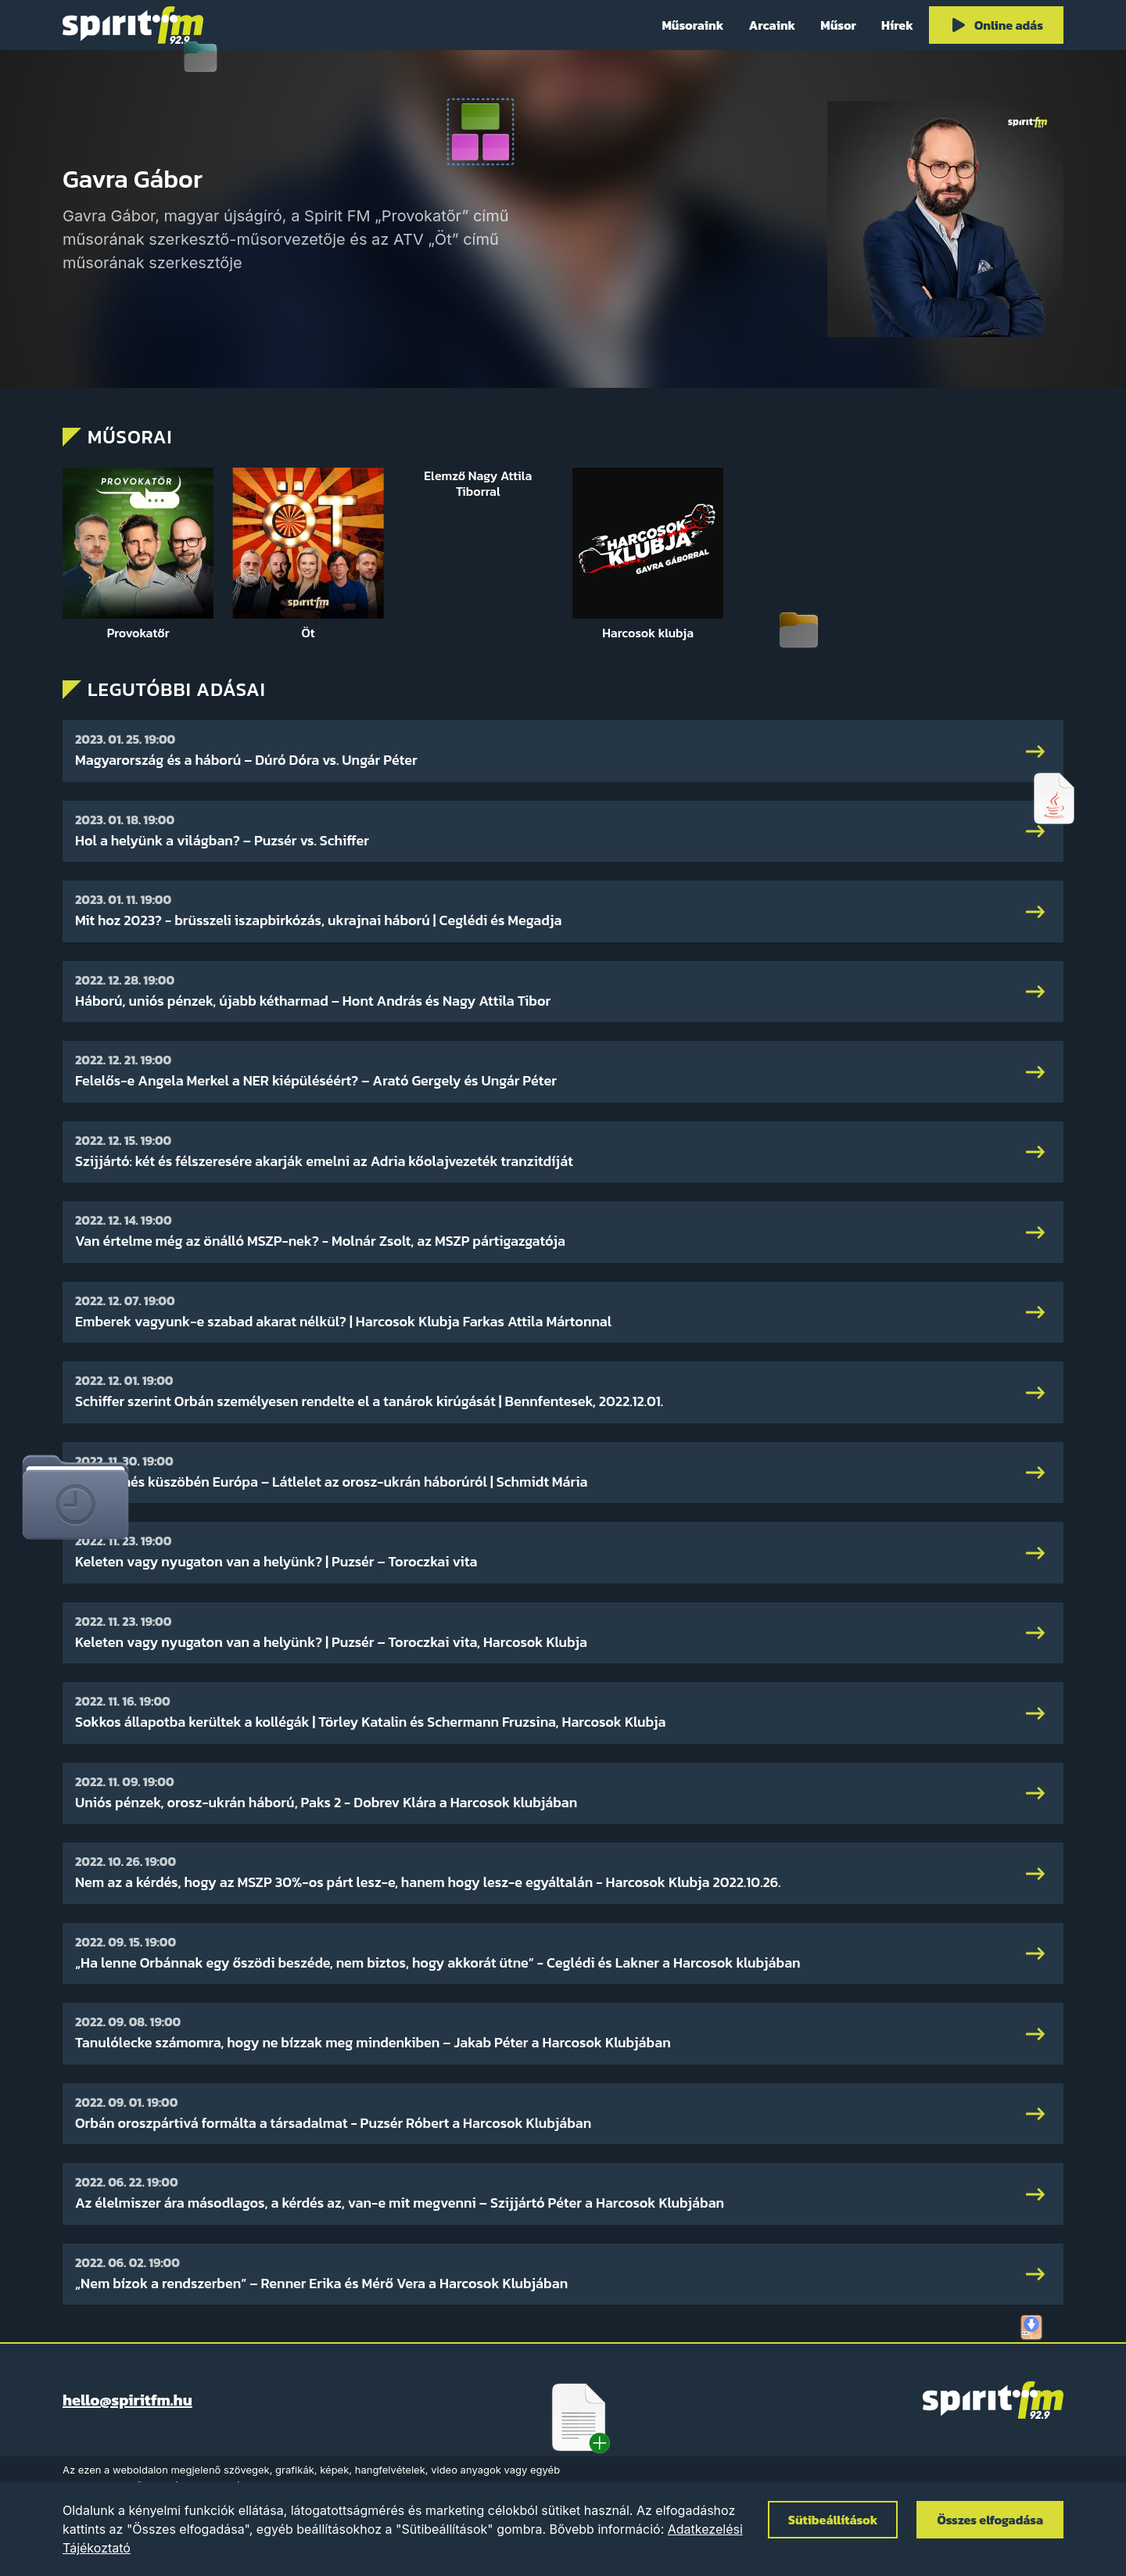  Describe the element at coordinates (579, 2417) in the screenshot. I see `create a new document` at that location.